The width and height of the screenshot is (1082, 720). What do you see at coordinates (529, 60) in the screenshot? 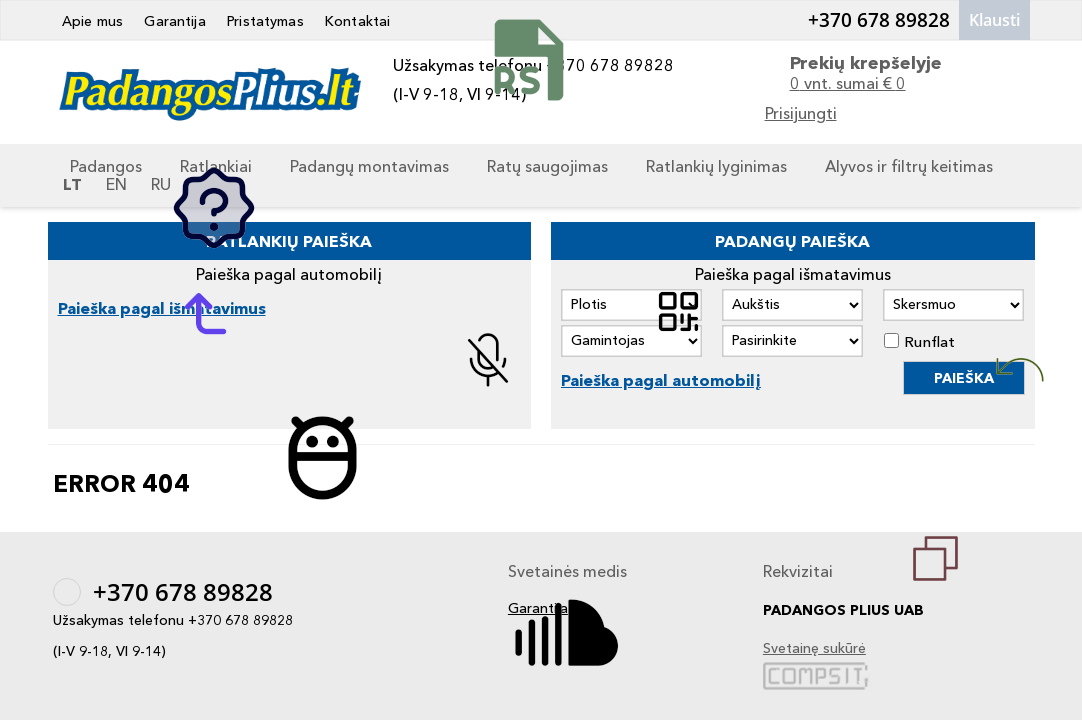
I see `a Rust source code file` at bounding box center [529, 60].